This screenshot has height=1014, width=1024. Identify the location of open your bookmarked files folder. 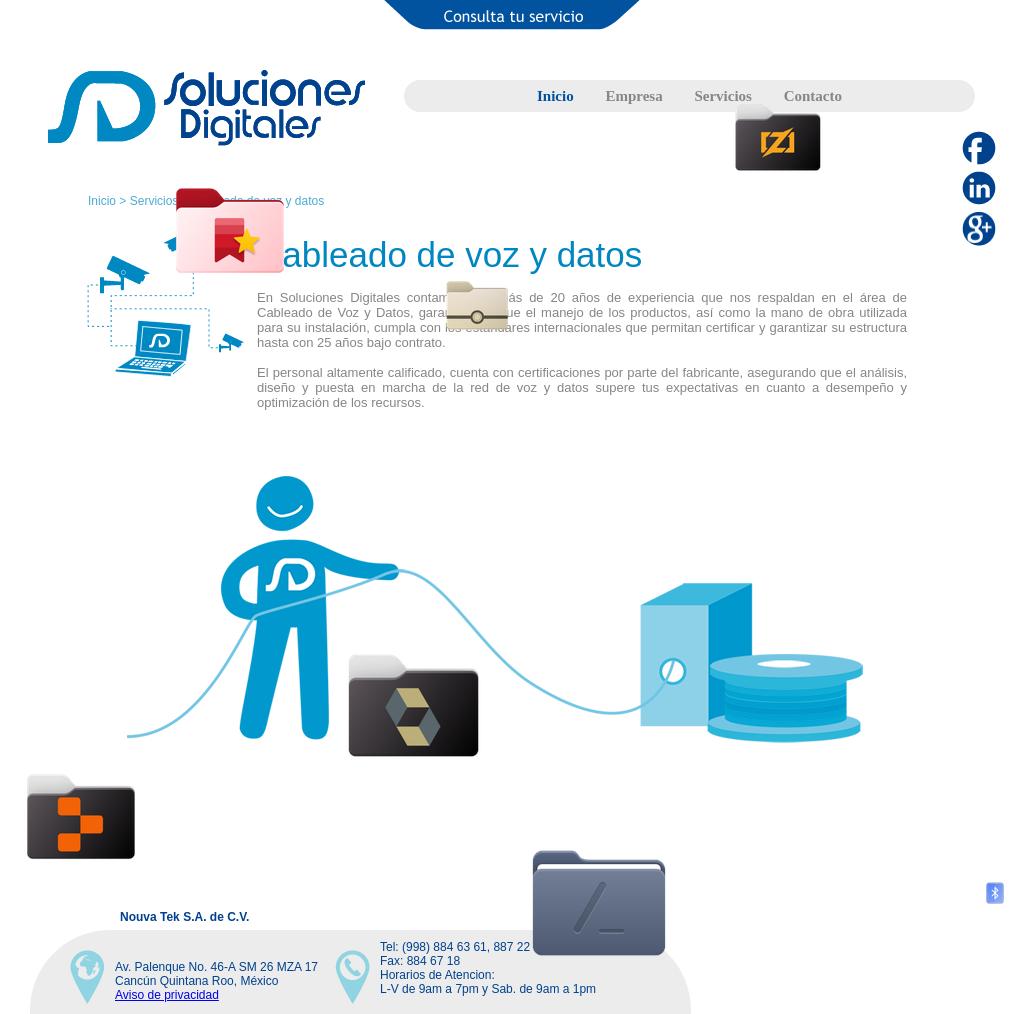
(229, 233).